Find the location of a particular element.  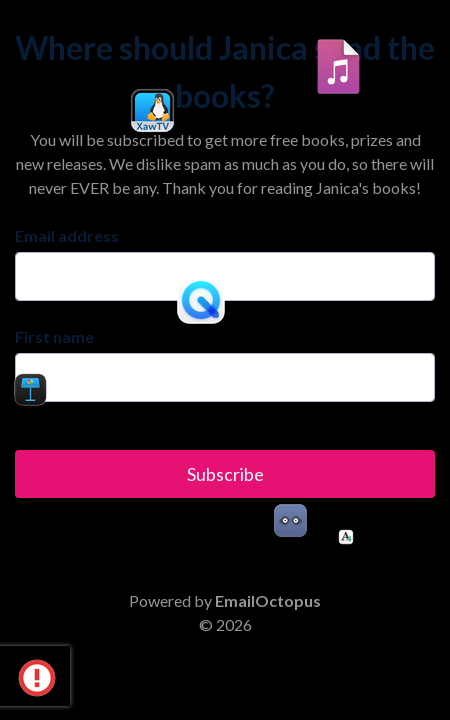

launch xawtv television viewer application is located at coordinates (152, 110).